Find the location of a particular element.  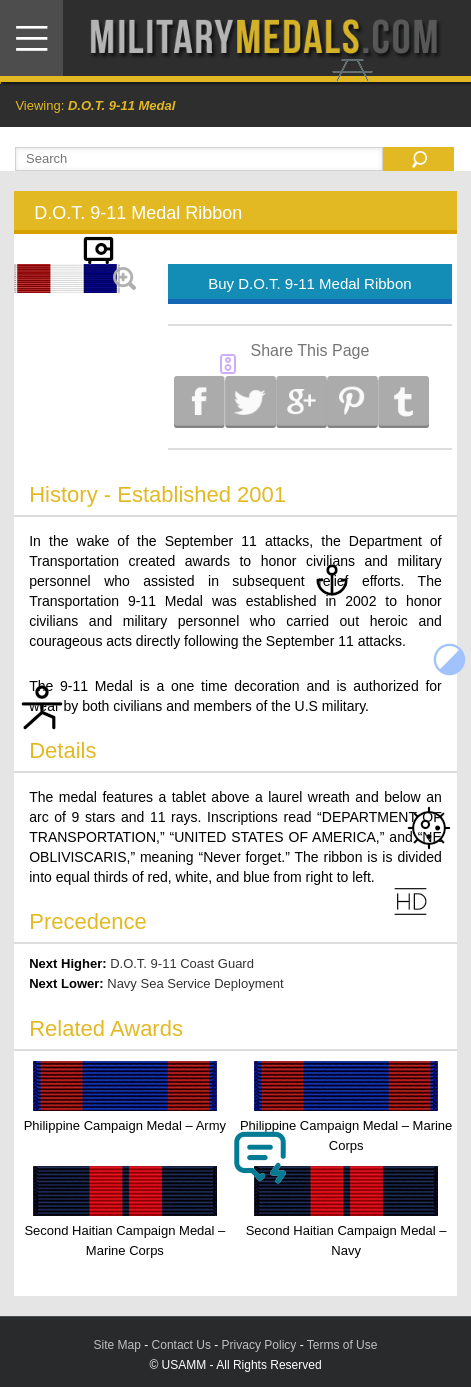

send a quick reply is located at coordinates (260, 1155).